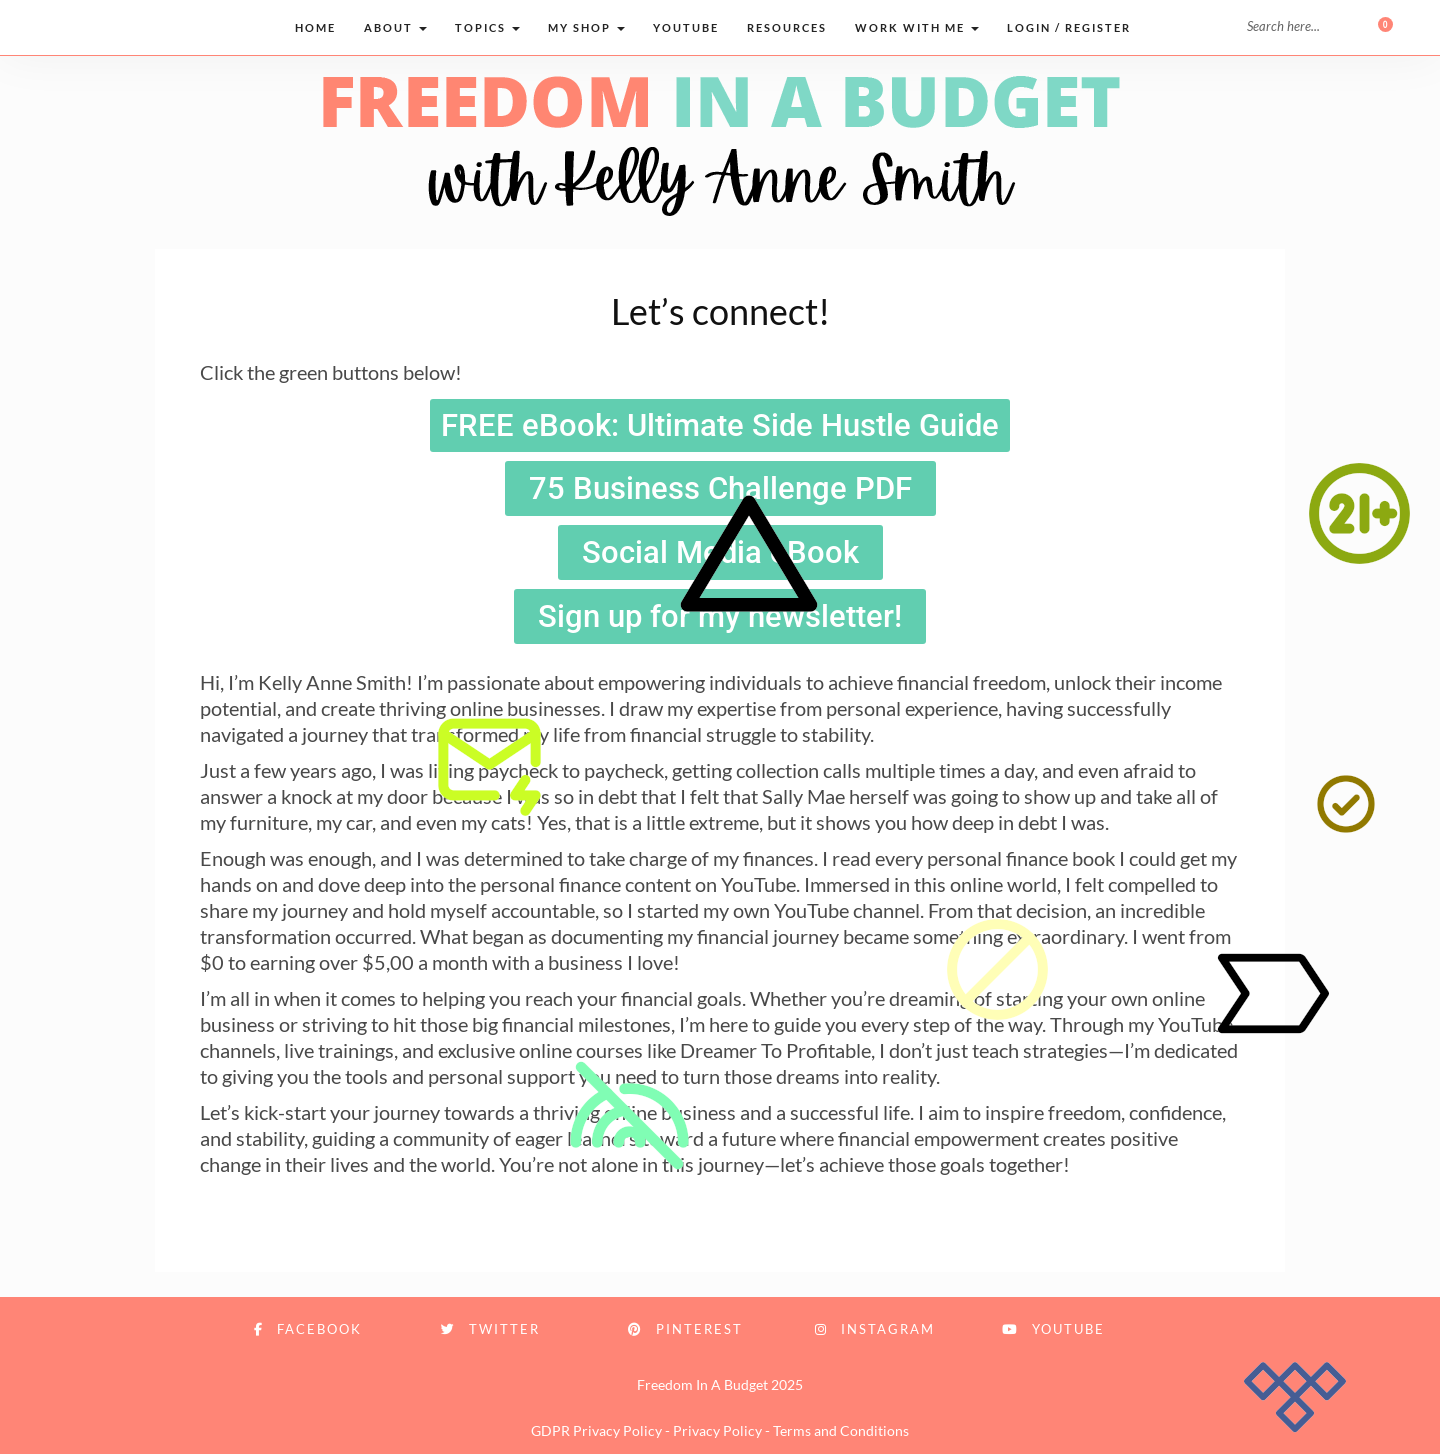 The image size is (1440, 1454). What do you see at coordinates (997, 969) in the screenshot?
I see `cancel or abort current action` at bounding box center [997, 969].